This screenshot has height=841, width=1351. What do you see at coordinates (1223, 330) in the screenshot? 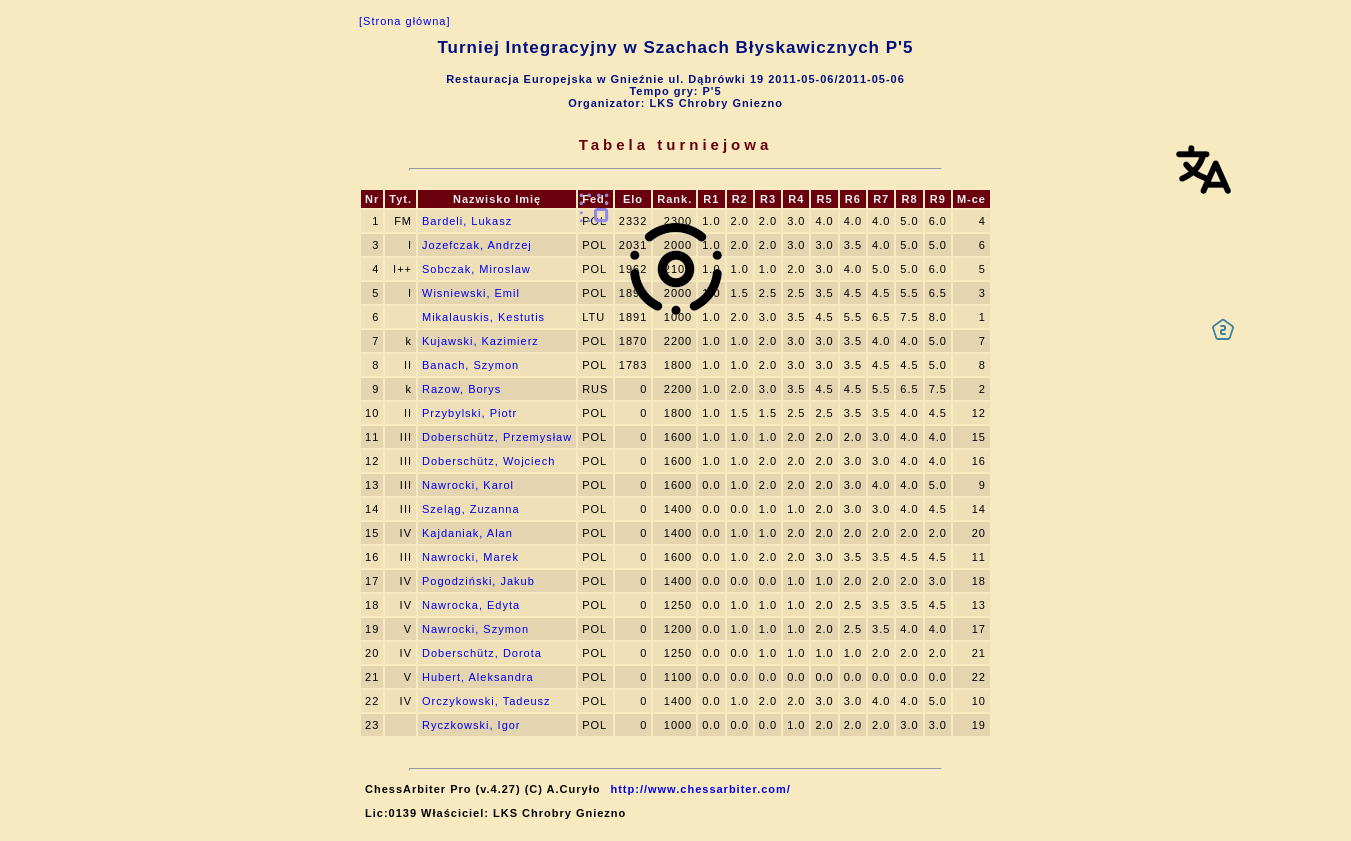
I see `indicates step 2 in a multi-step process` at bounding box center [1223, 330].